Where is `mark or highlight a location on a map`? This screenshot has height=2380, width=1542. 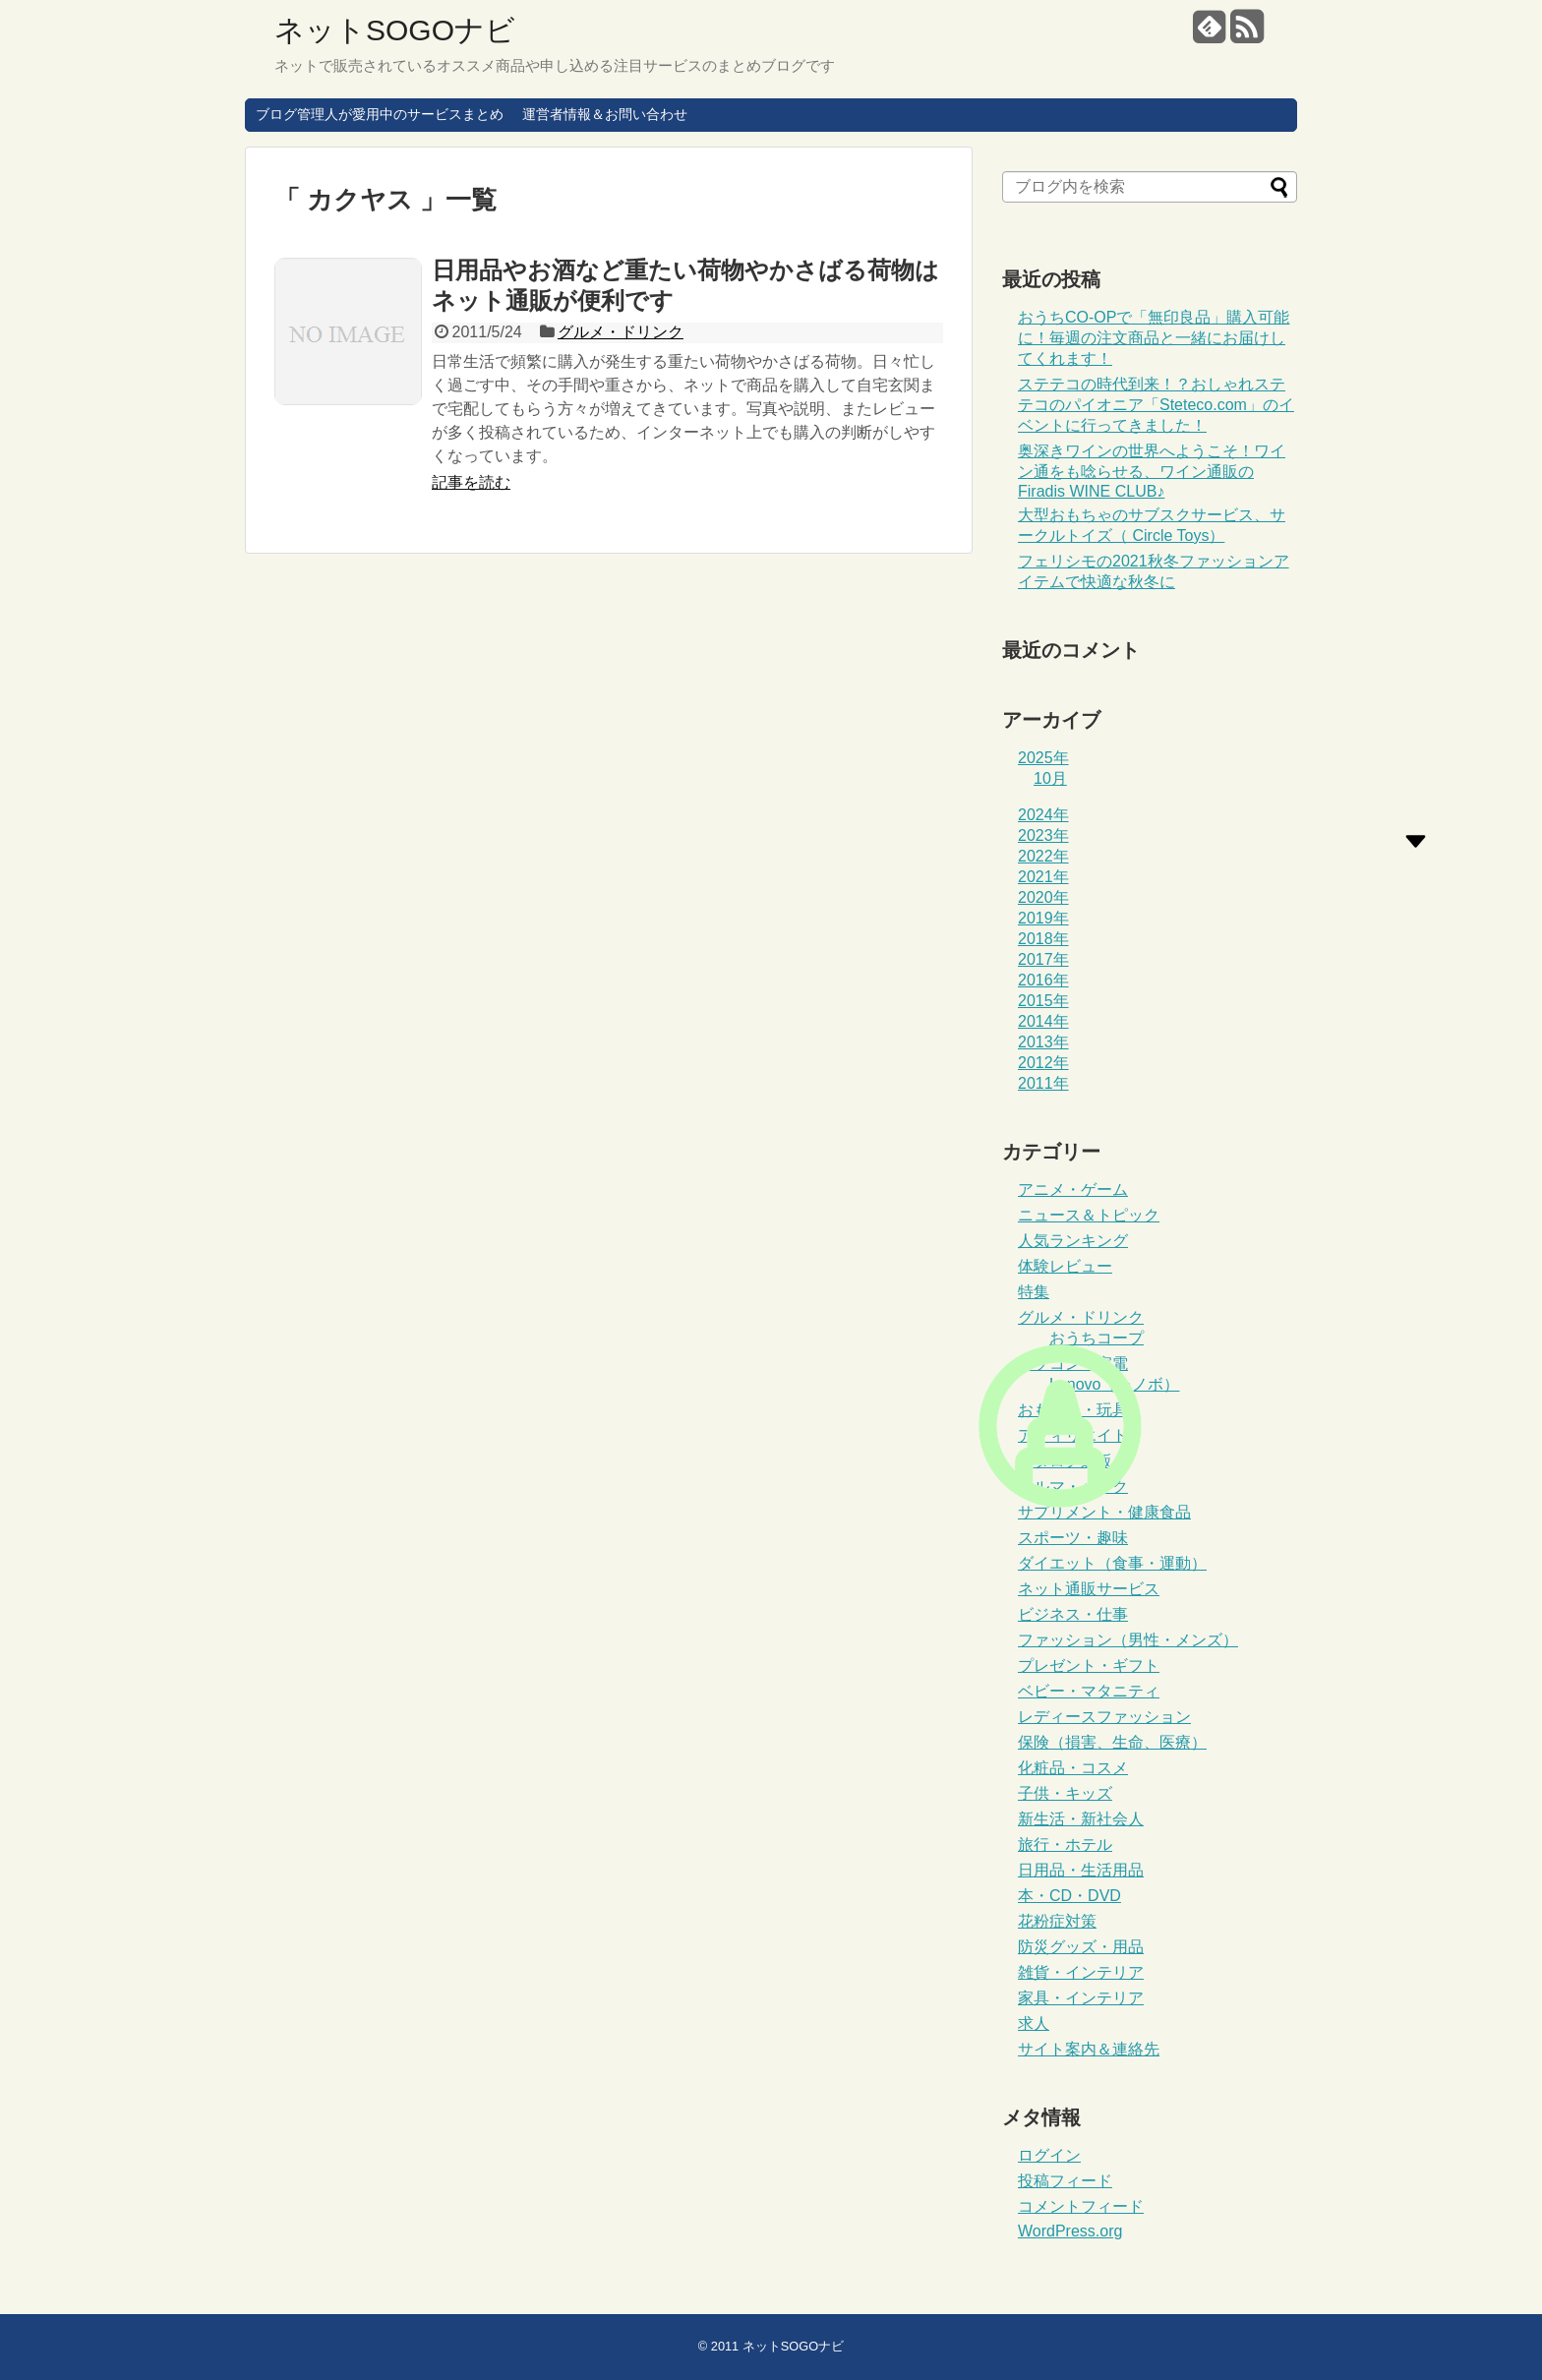
mark or highlight a location on a map is located at coordinates (1060, 1426).